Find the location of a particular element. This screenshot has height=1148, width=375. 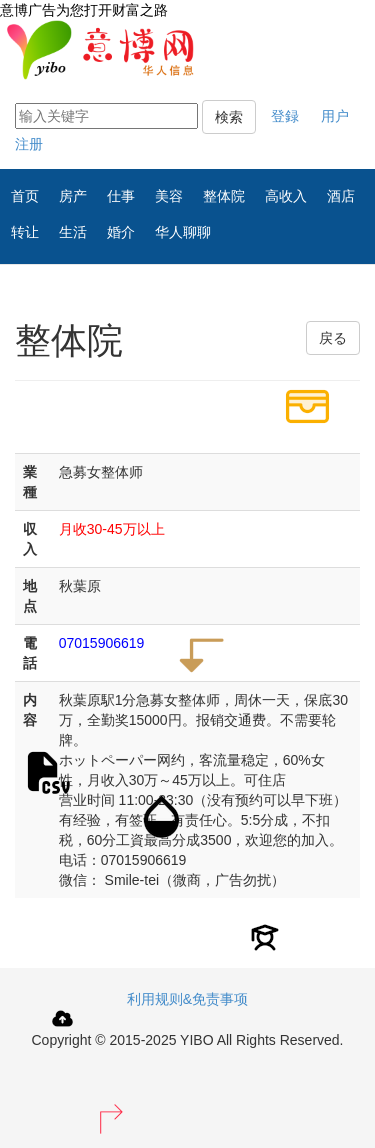

adjust transparency or opacity settings is located at coordinates (161, 816).